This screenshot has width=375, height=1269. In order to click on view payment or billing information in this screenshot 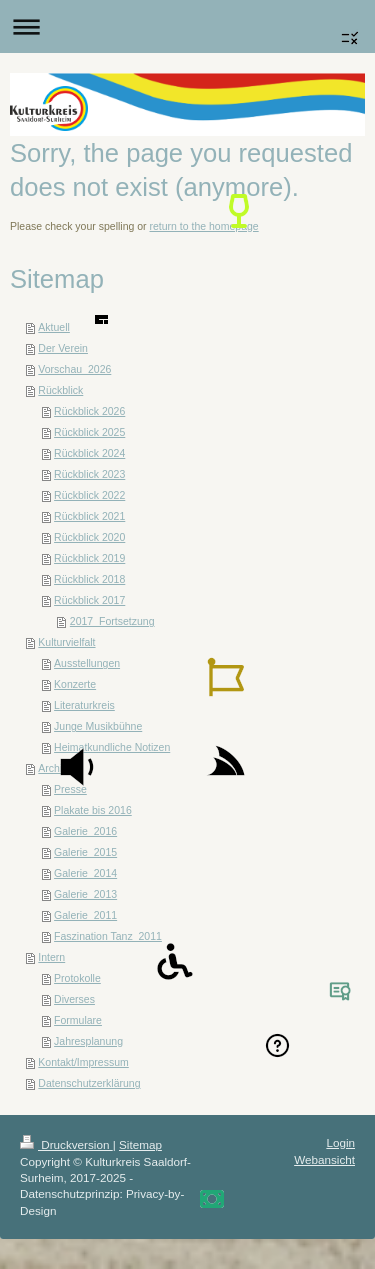, I will do `click(212, 1199)`.